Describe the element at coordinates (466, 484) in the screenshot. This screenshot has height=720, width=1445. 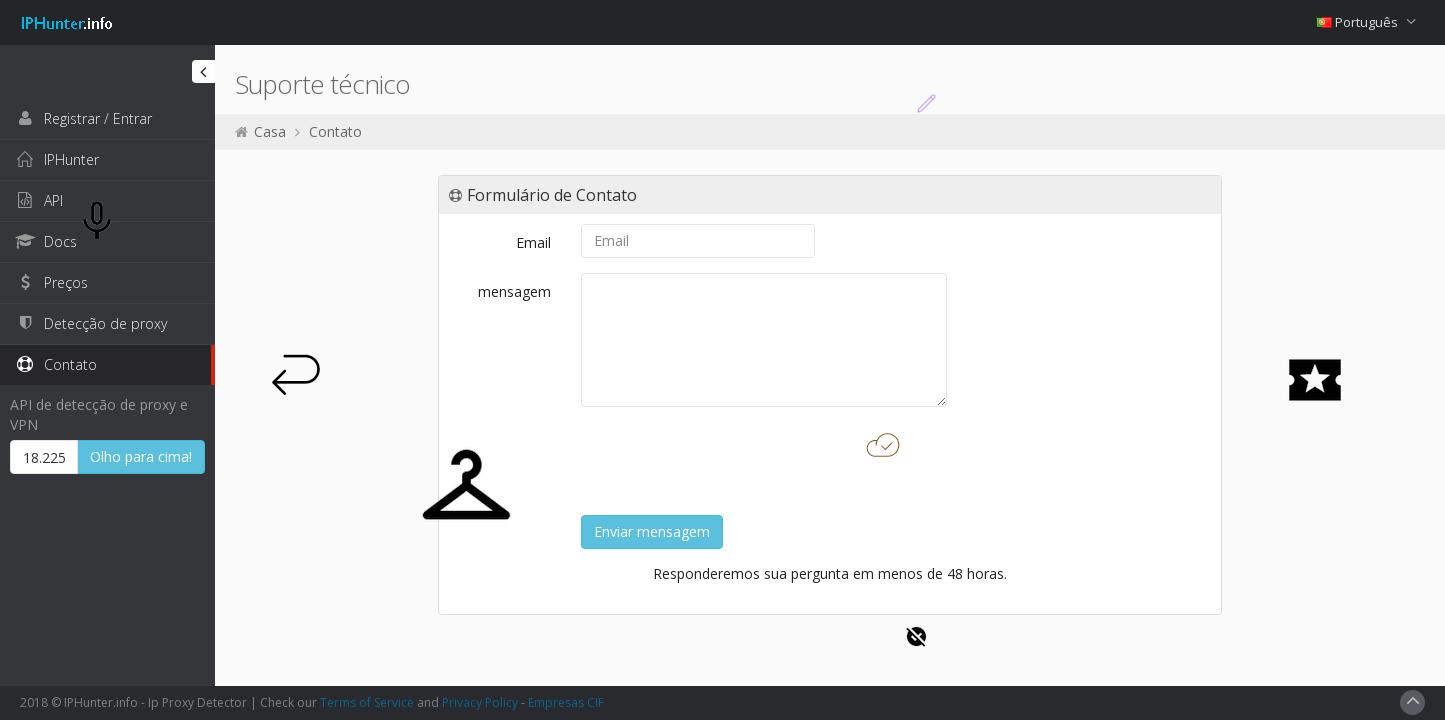
I see `access wardrobe or clothing options` at that location.